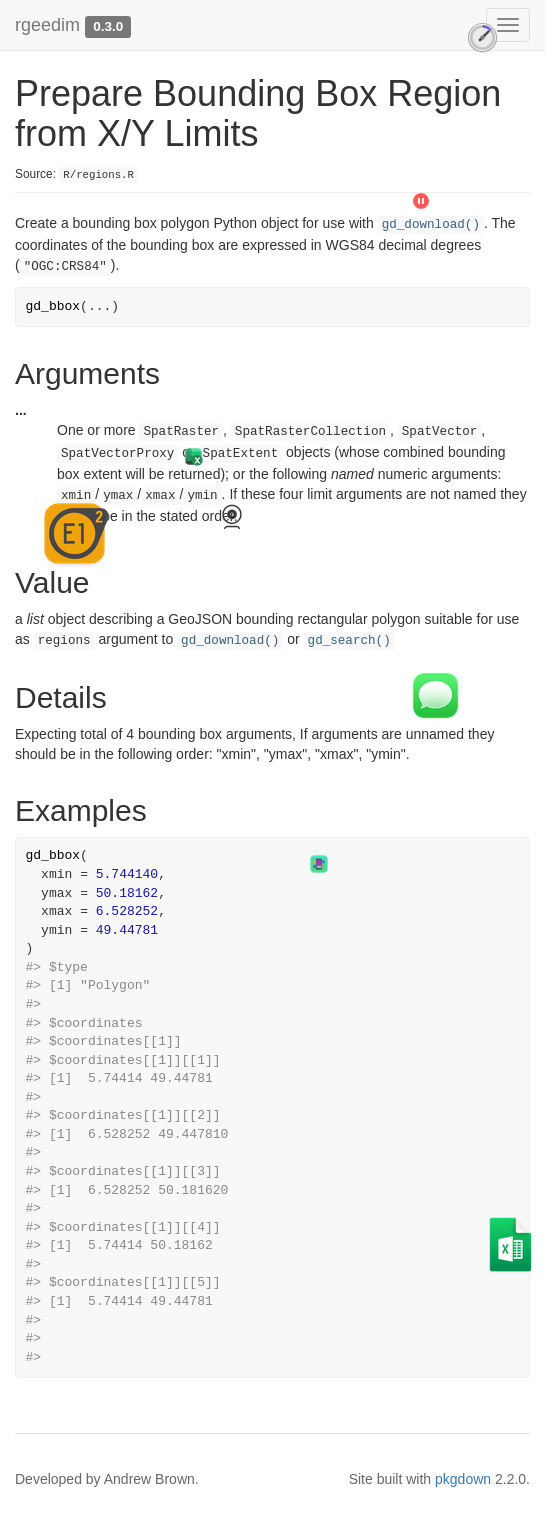 This screenshot has width=545, height=1525. Describe the element at coordinates (232, 516) in the screenshot. I see `access webcam settings` at that location.